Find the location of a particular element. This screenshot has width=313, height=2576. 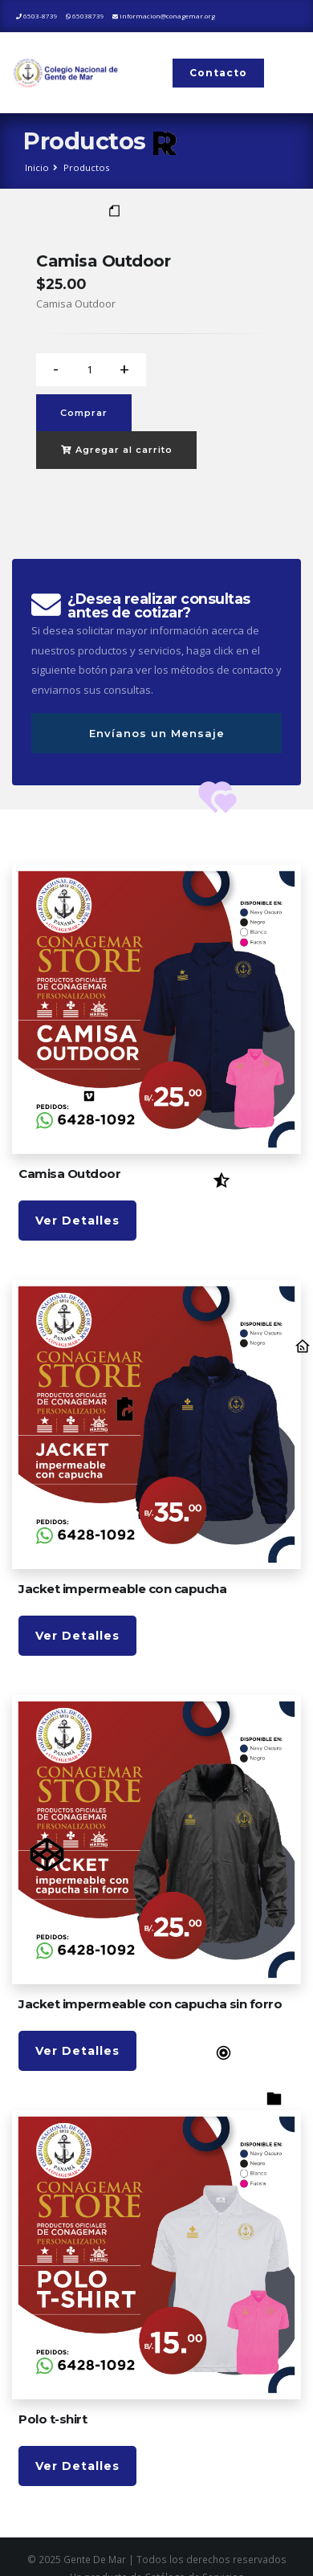

add to favorites or liked items is located at coordinates (217, 797).